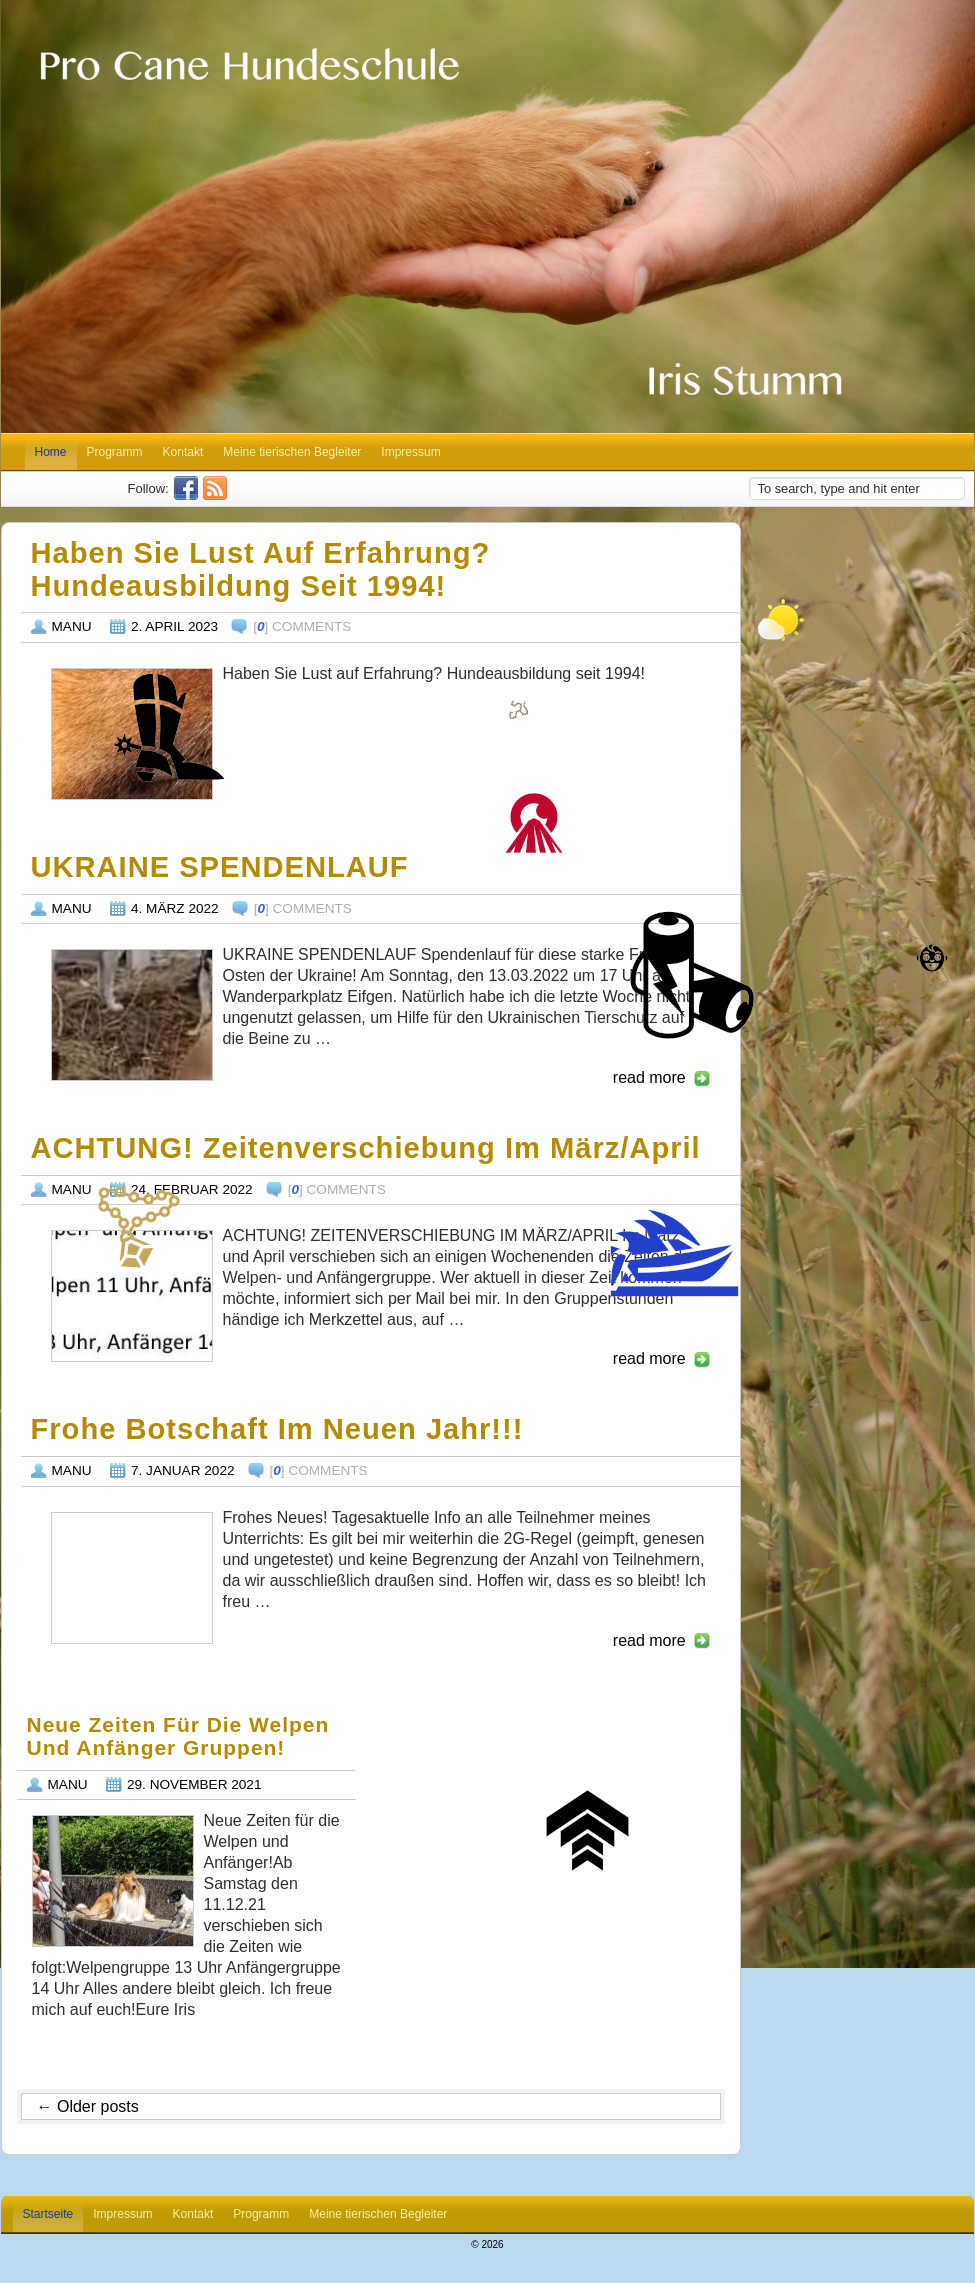 The image size is (975, 2283). I want to click on upgrade your character or item, so click(587, 1830).